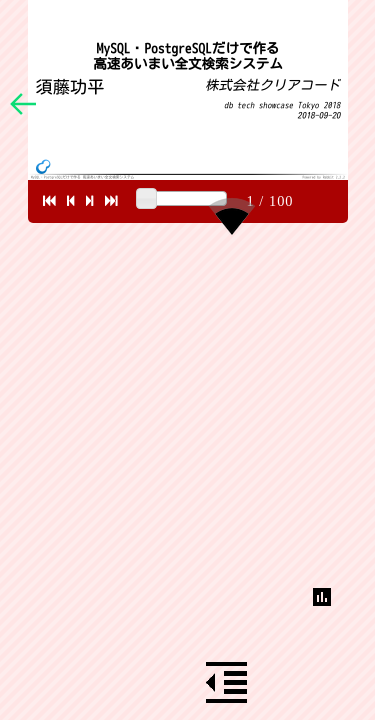  I want to click on go back to the previous page, so click(23, 104).